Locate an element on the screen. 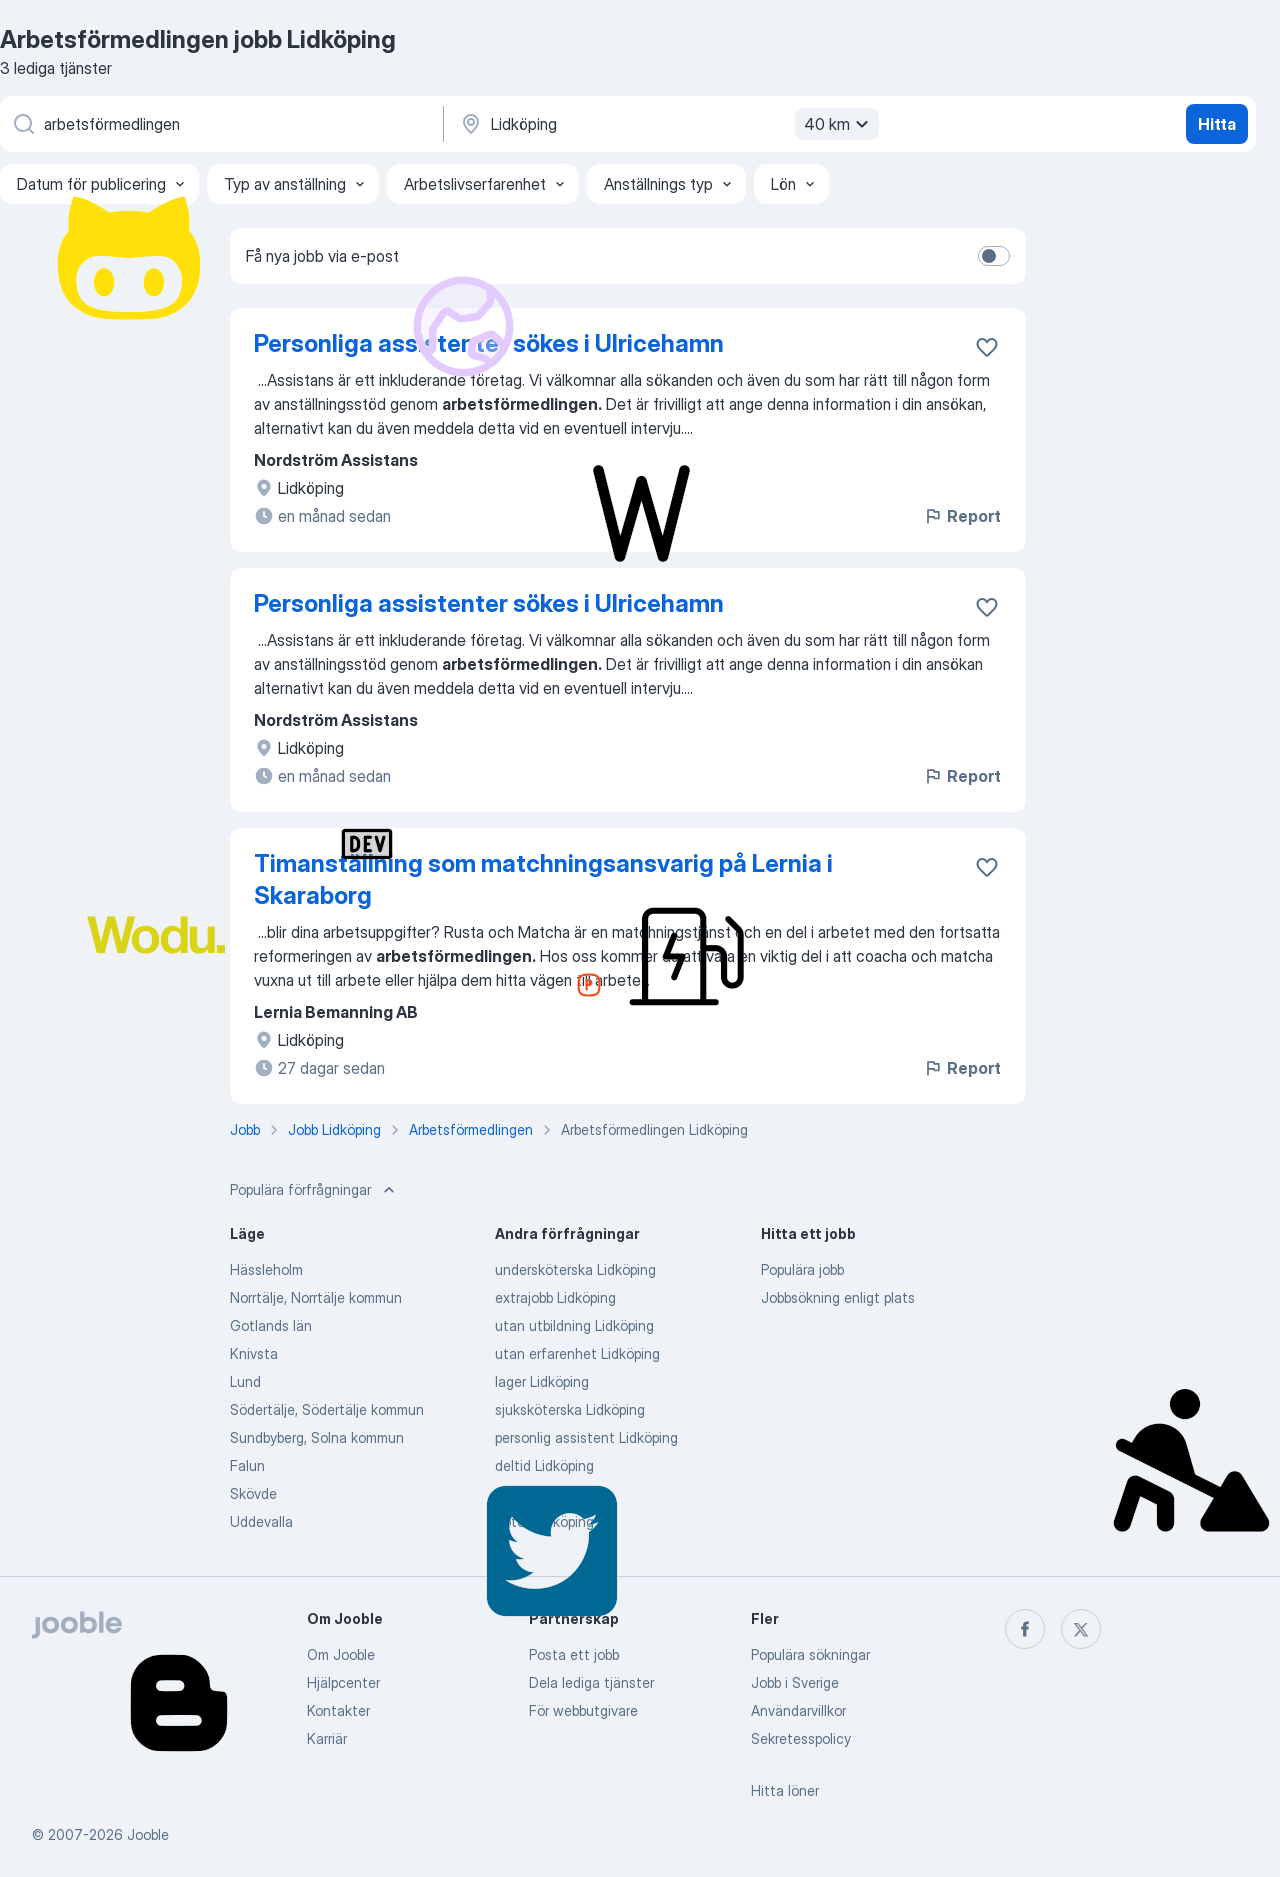 The image size is (1280, 1877). find nearby electric vehicle charging stations is located at coordinates (682, 956).